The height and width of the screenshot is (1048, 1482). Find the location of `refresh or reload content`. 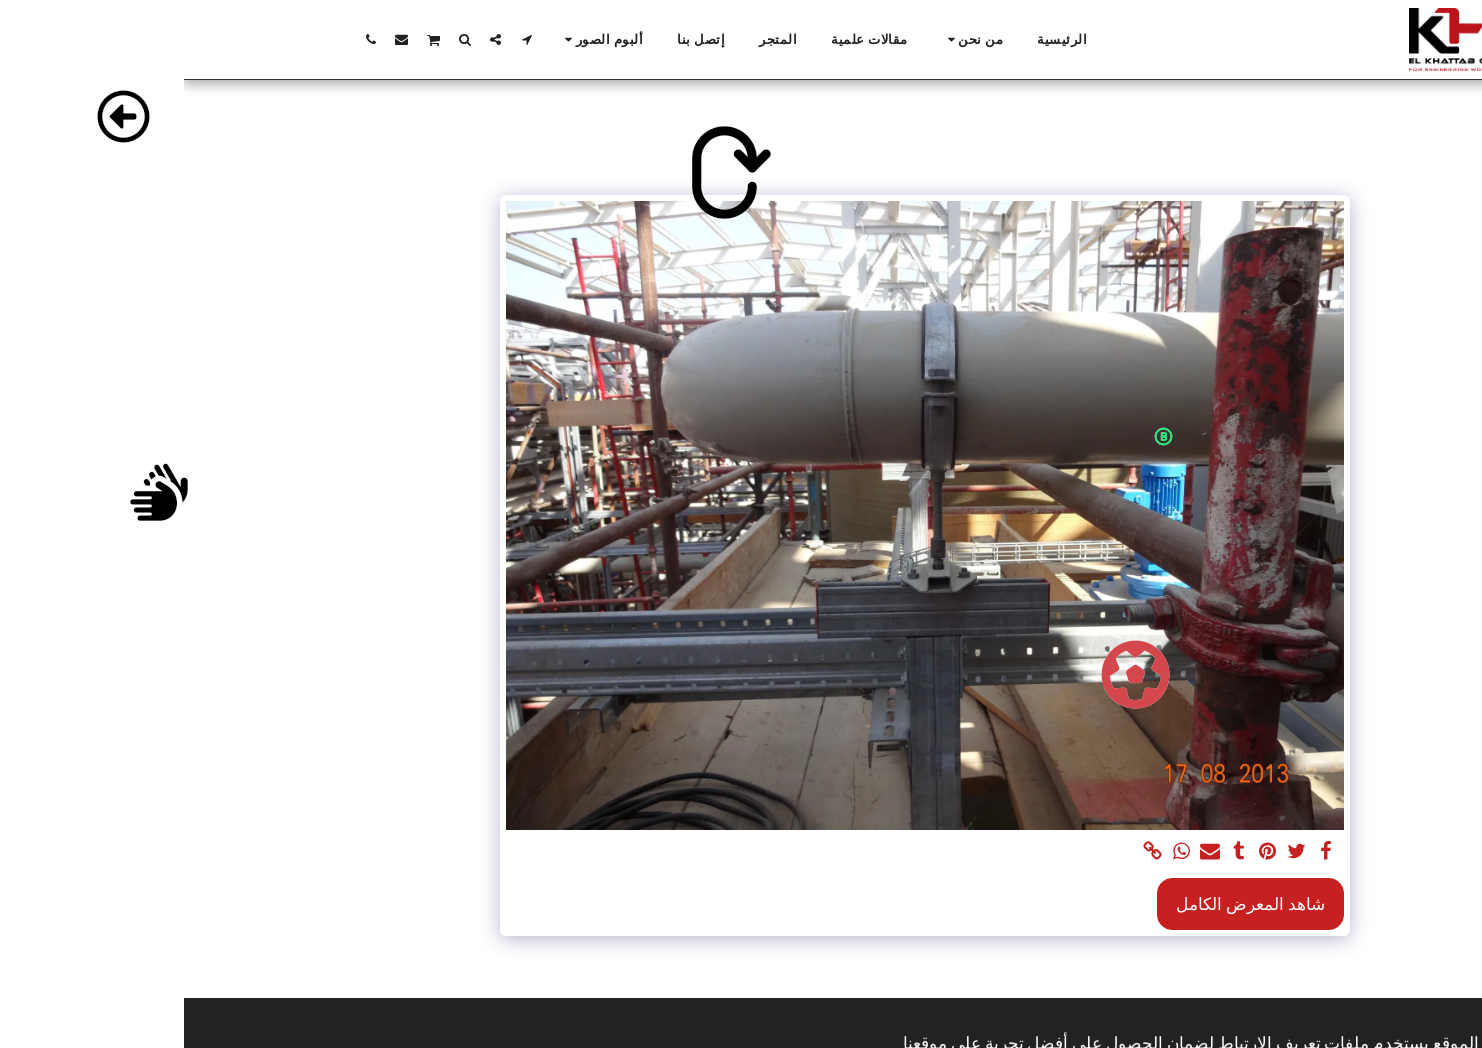

refresh or reload content is located at coordinates (724, 172).